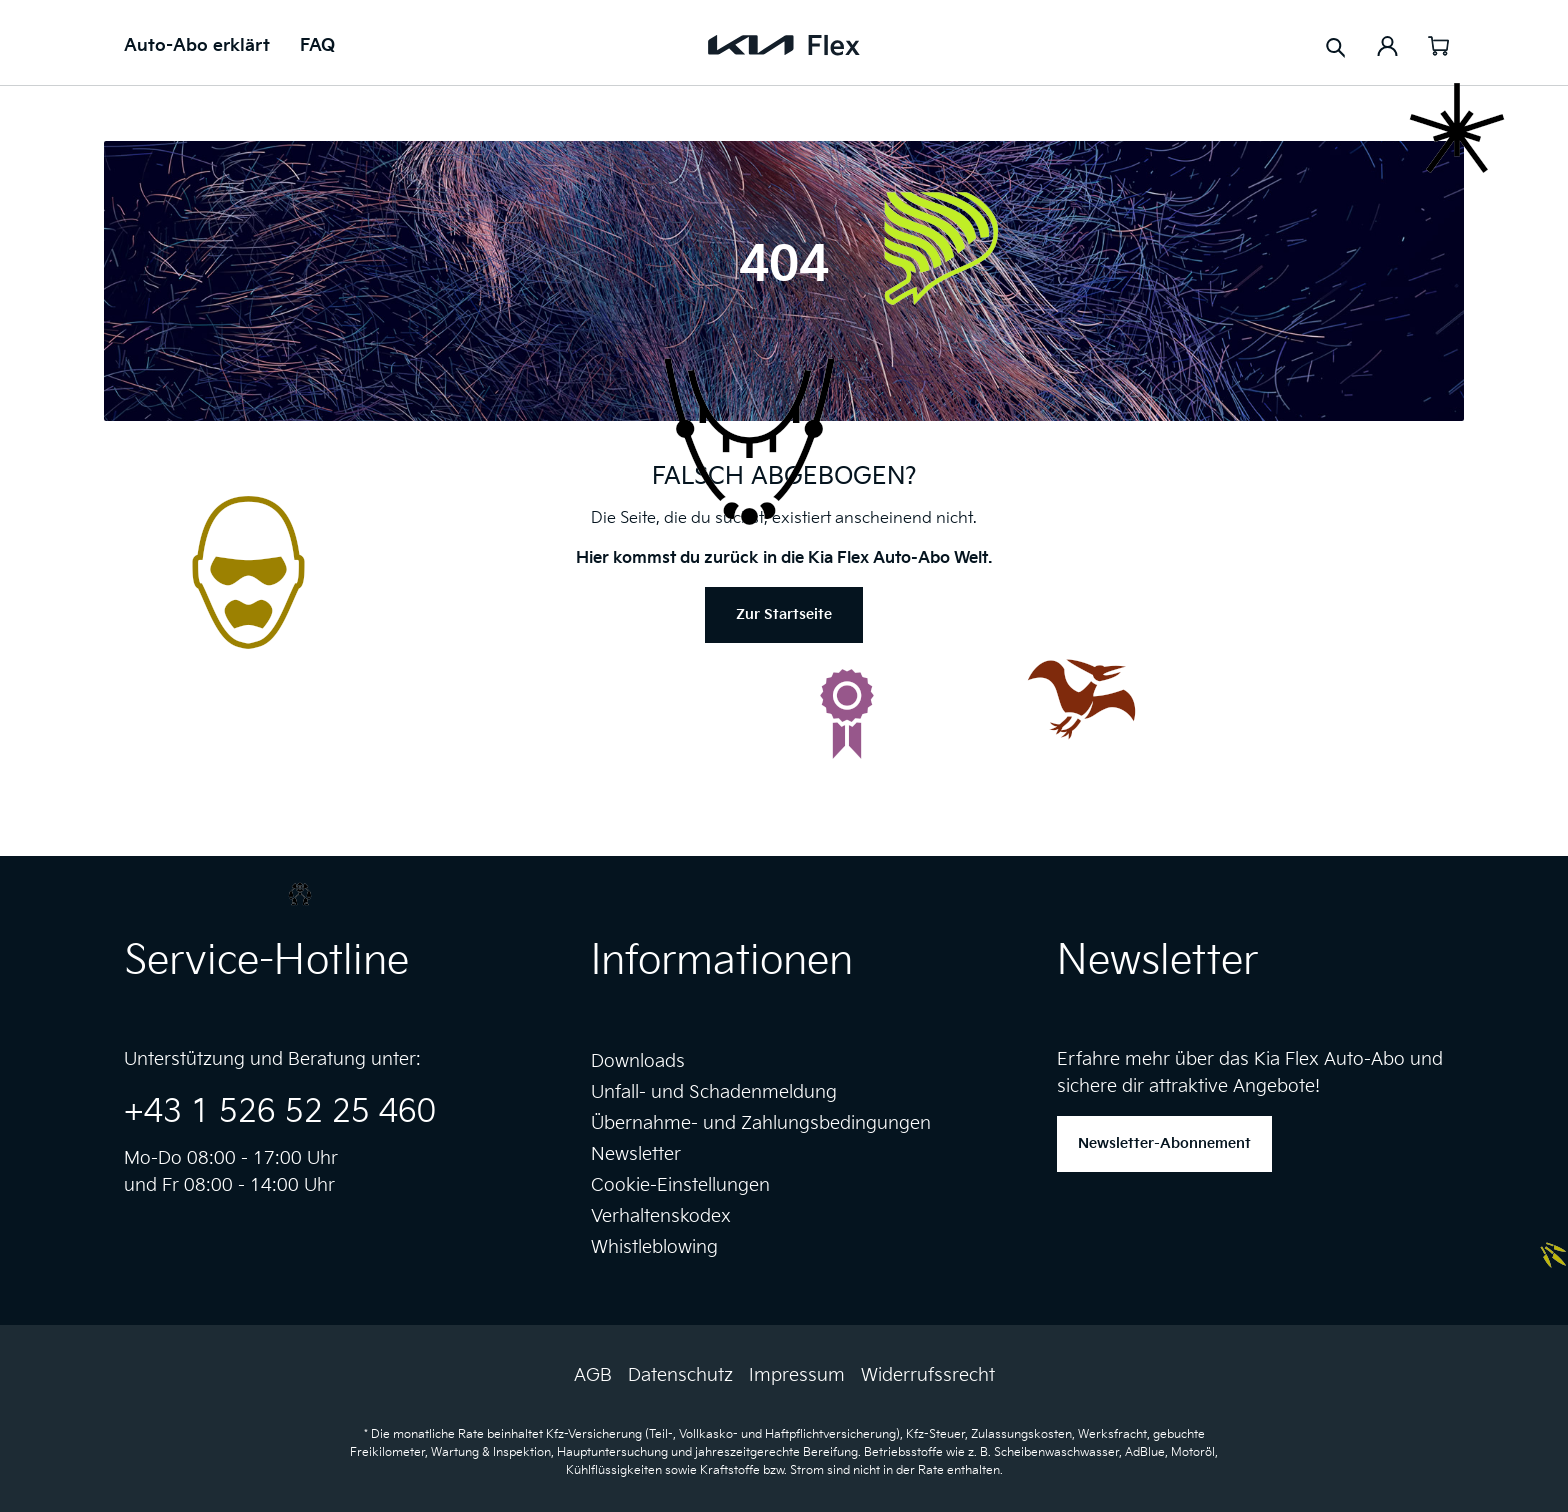 This screenshot has width=1568, height=1512. Describe the element at coordinates (941, 249) in the screenshot. I see `activate wave attack ability` at that location.